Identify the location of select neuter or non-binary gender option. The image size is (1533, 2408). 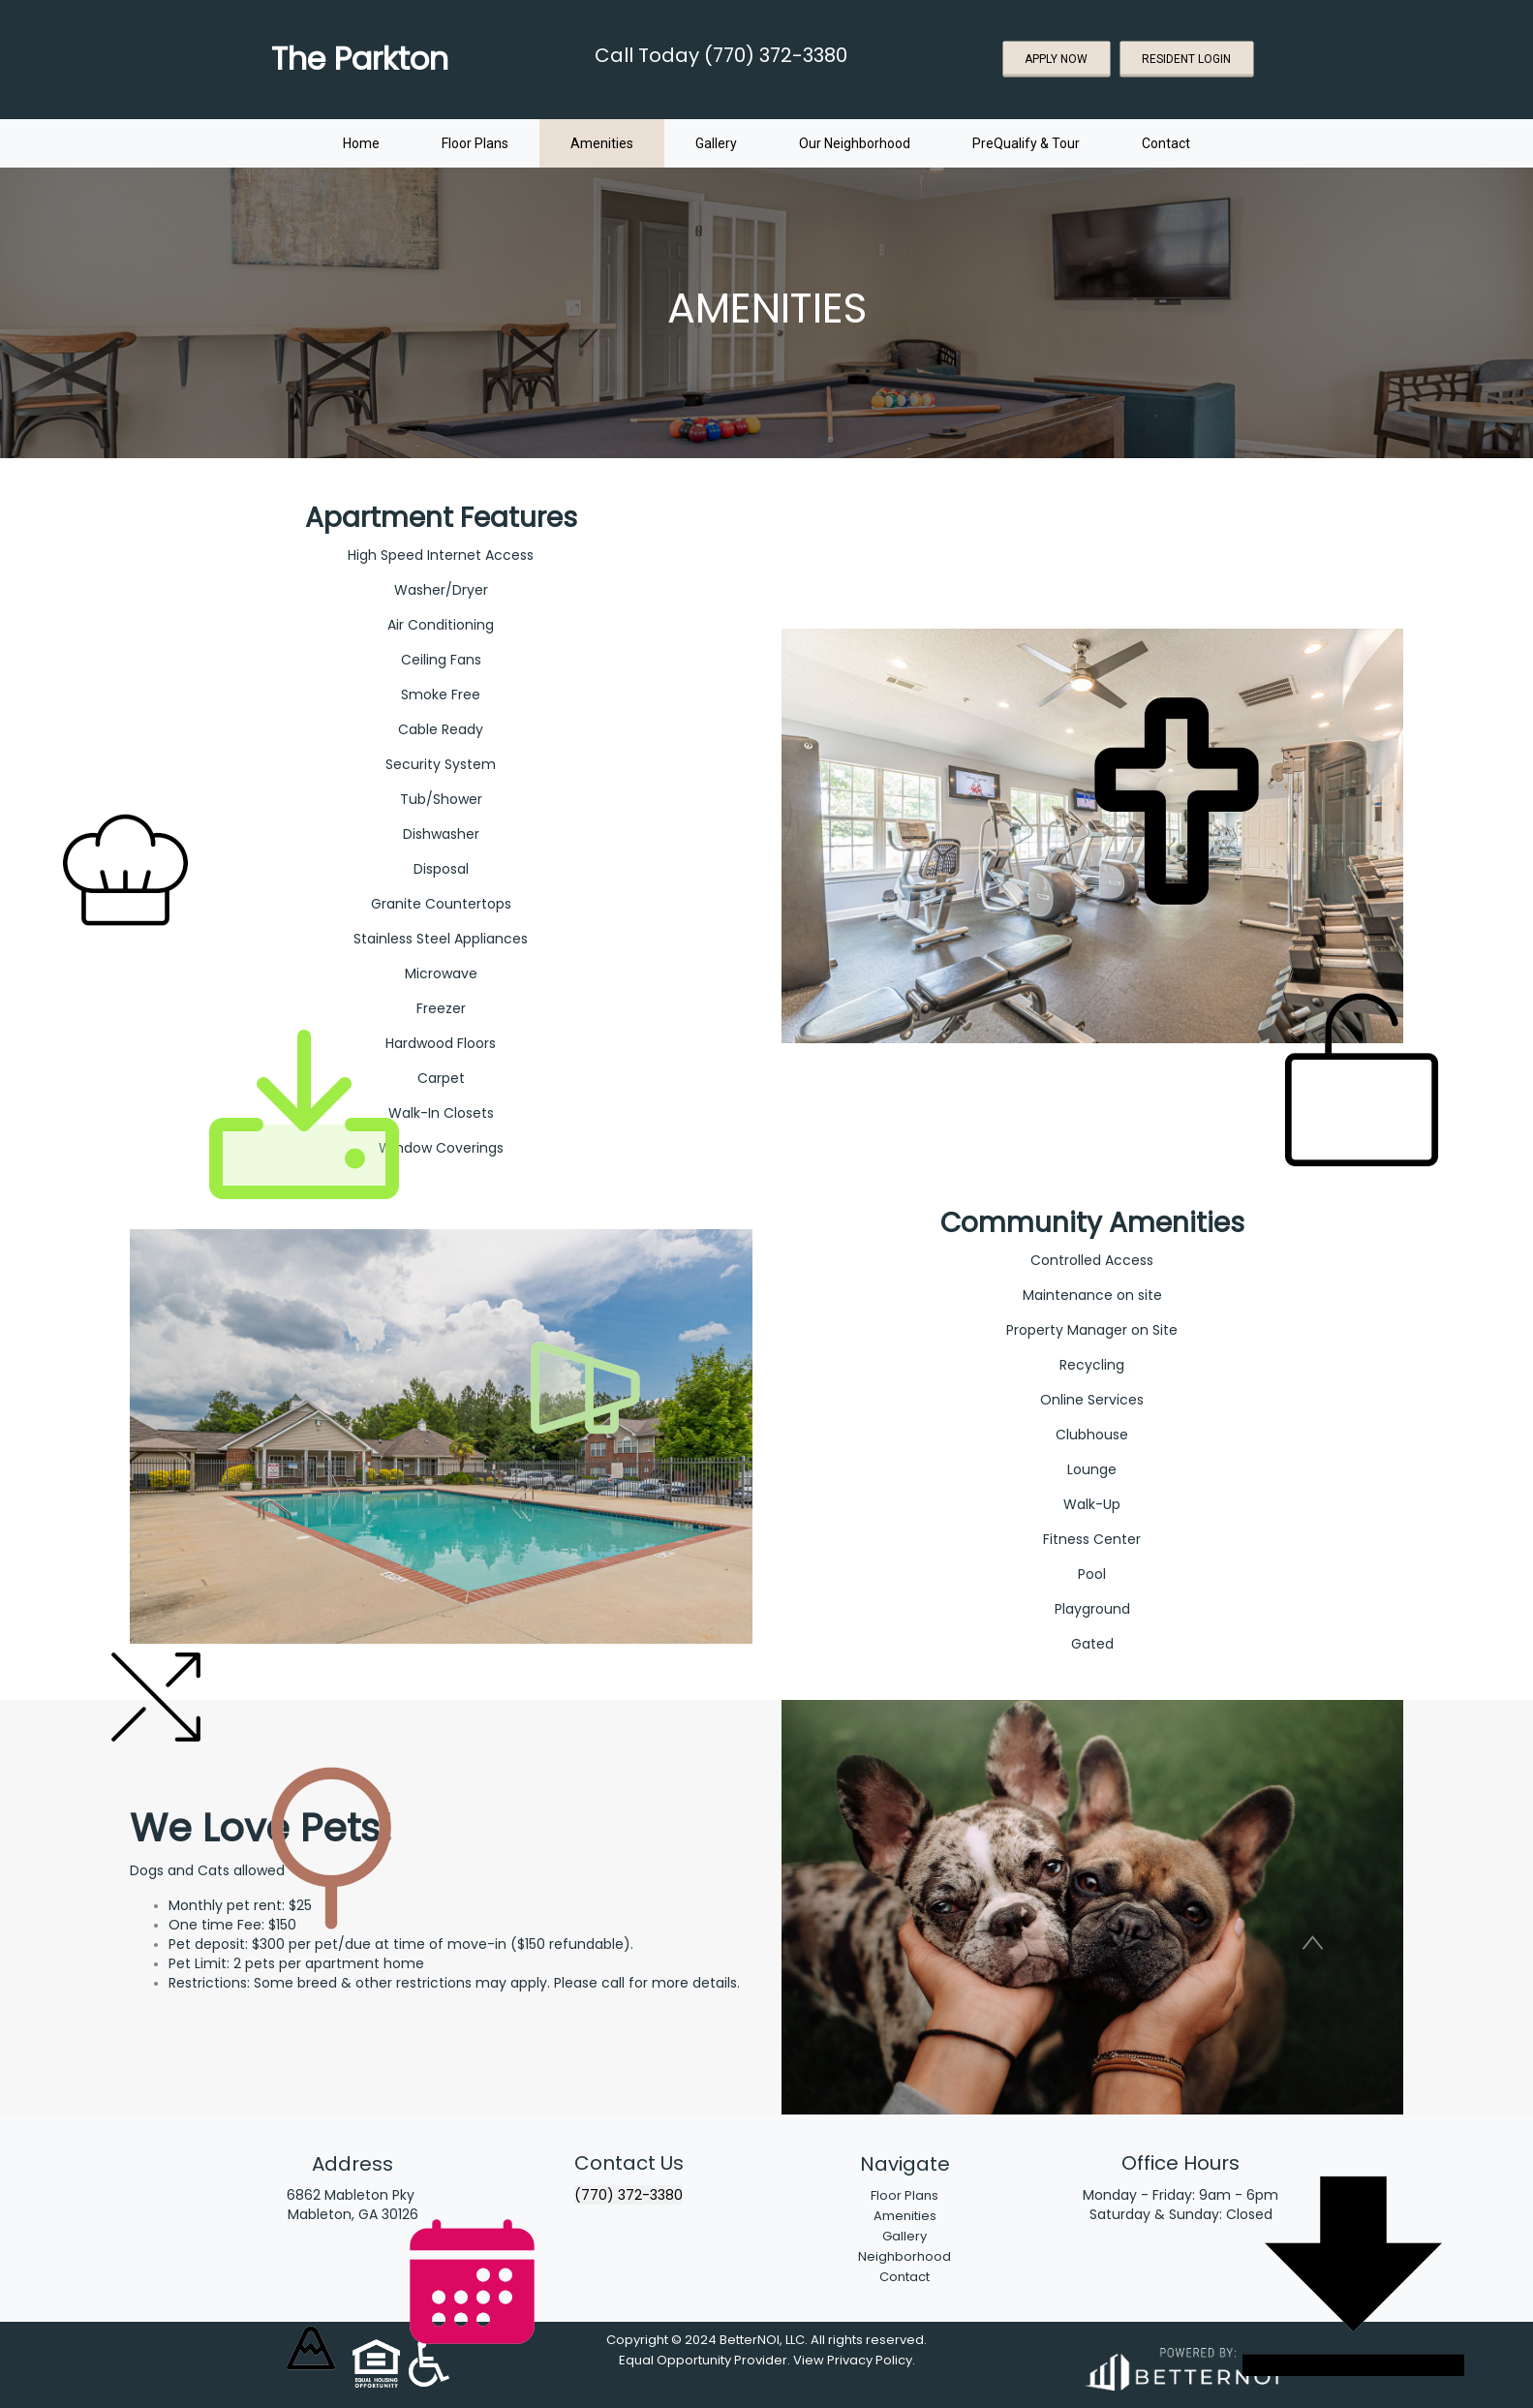
(331, 1845).